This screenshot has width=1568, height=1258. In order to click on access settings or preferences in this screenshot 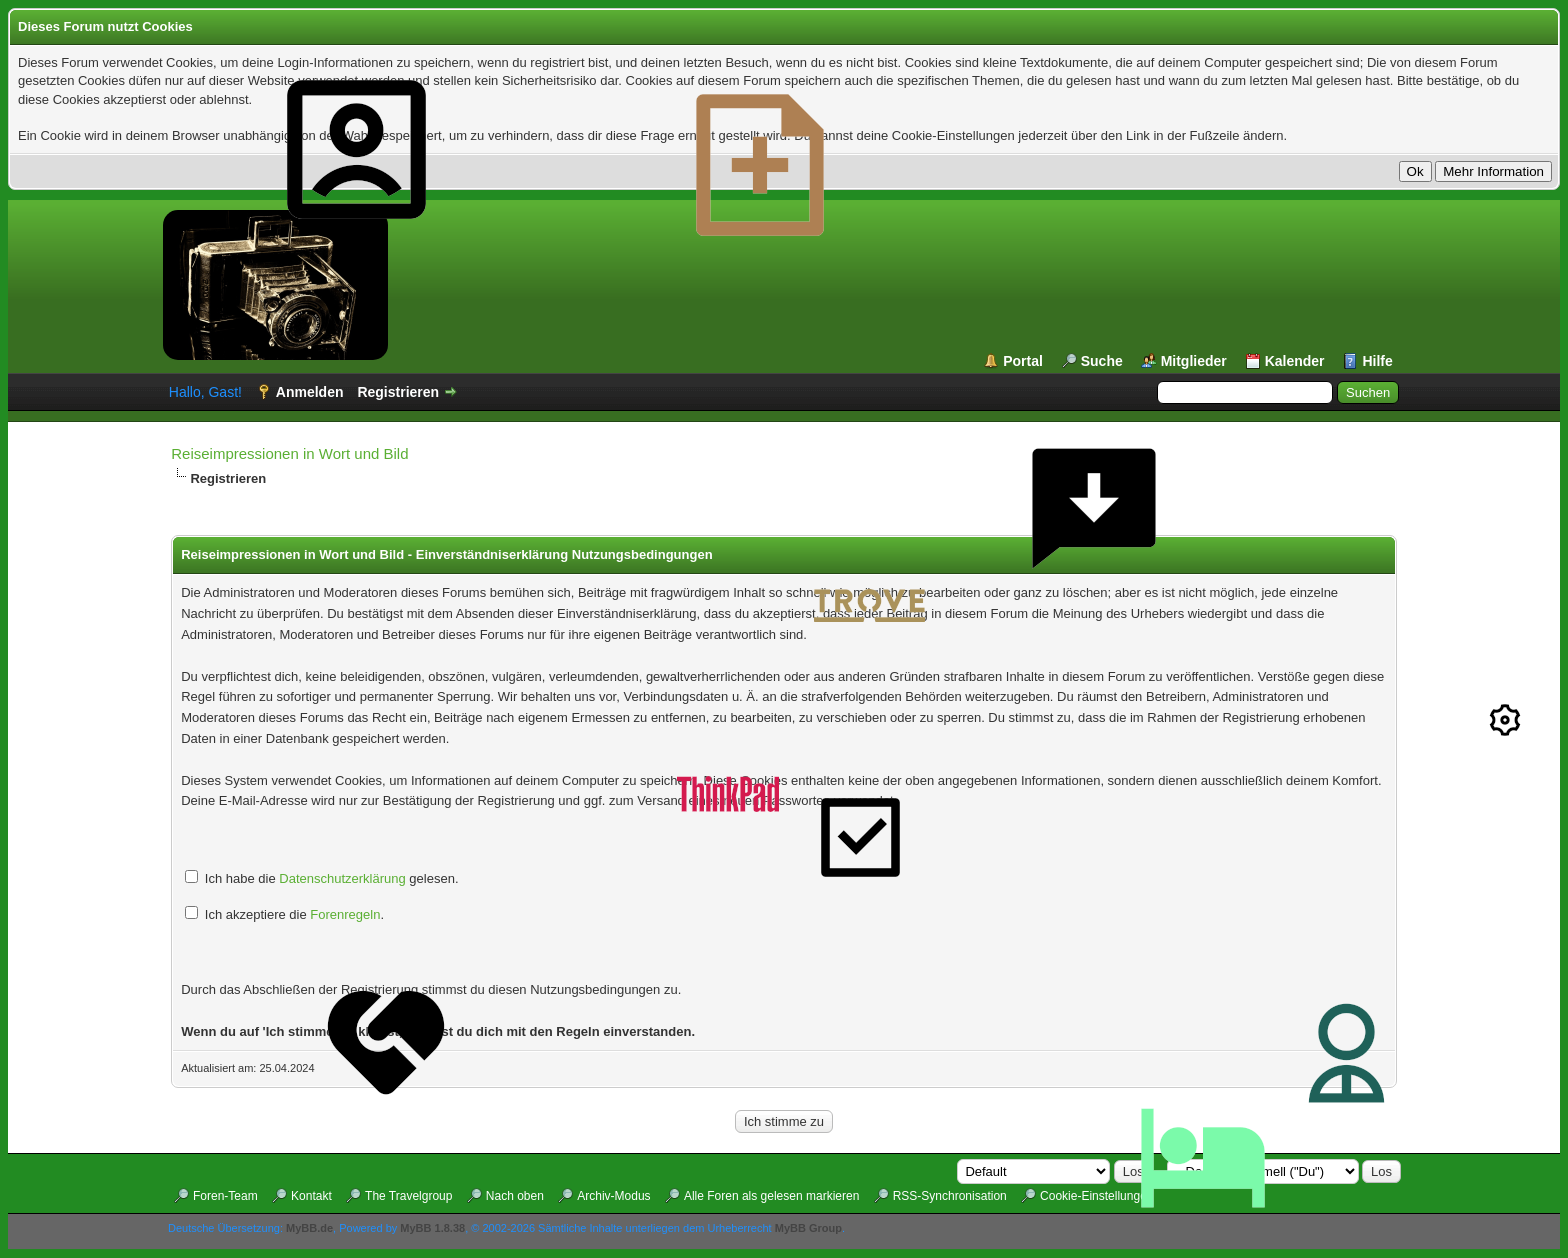, I will do `click(1505, 720)`.